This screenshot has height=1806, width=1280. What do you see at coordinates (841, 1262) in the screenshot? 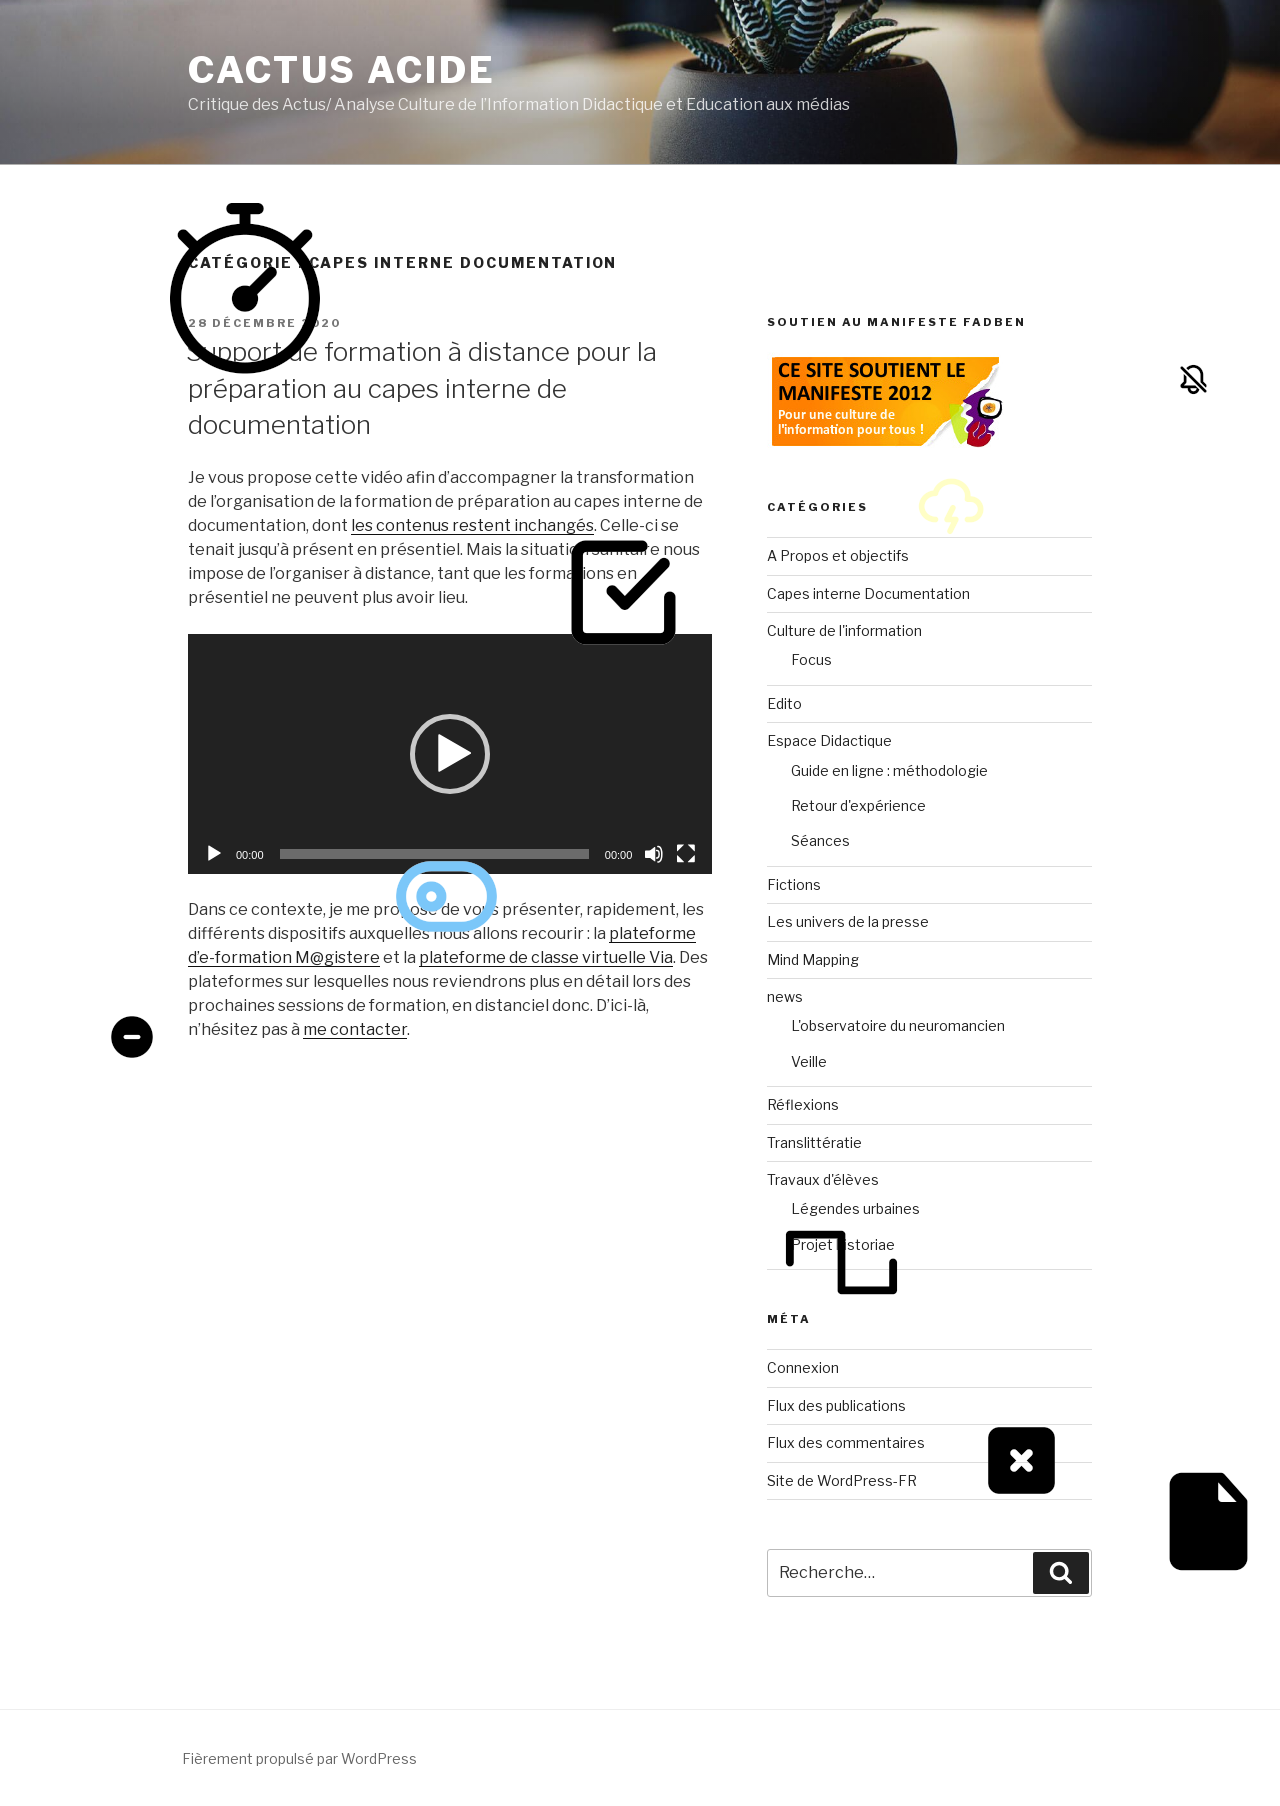
I see `toggle square wave audio signal` at bounding box center [841, 1262].